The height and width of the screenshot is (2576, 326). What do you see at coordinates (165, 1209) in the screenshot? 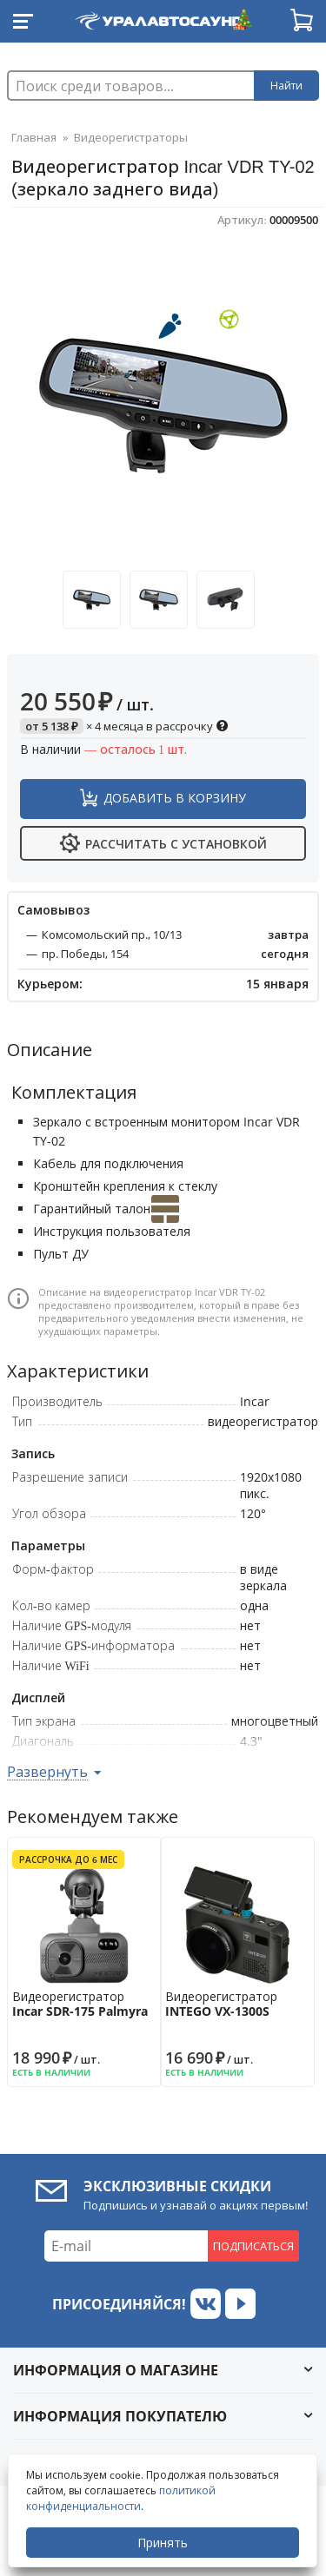
I see `elastic stack logo` at bounding box center [165, 1209].